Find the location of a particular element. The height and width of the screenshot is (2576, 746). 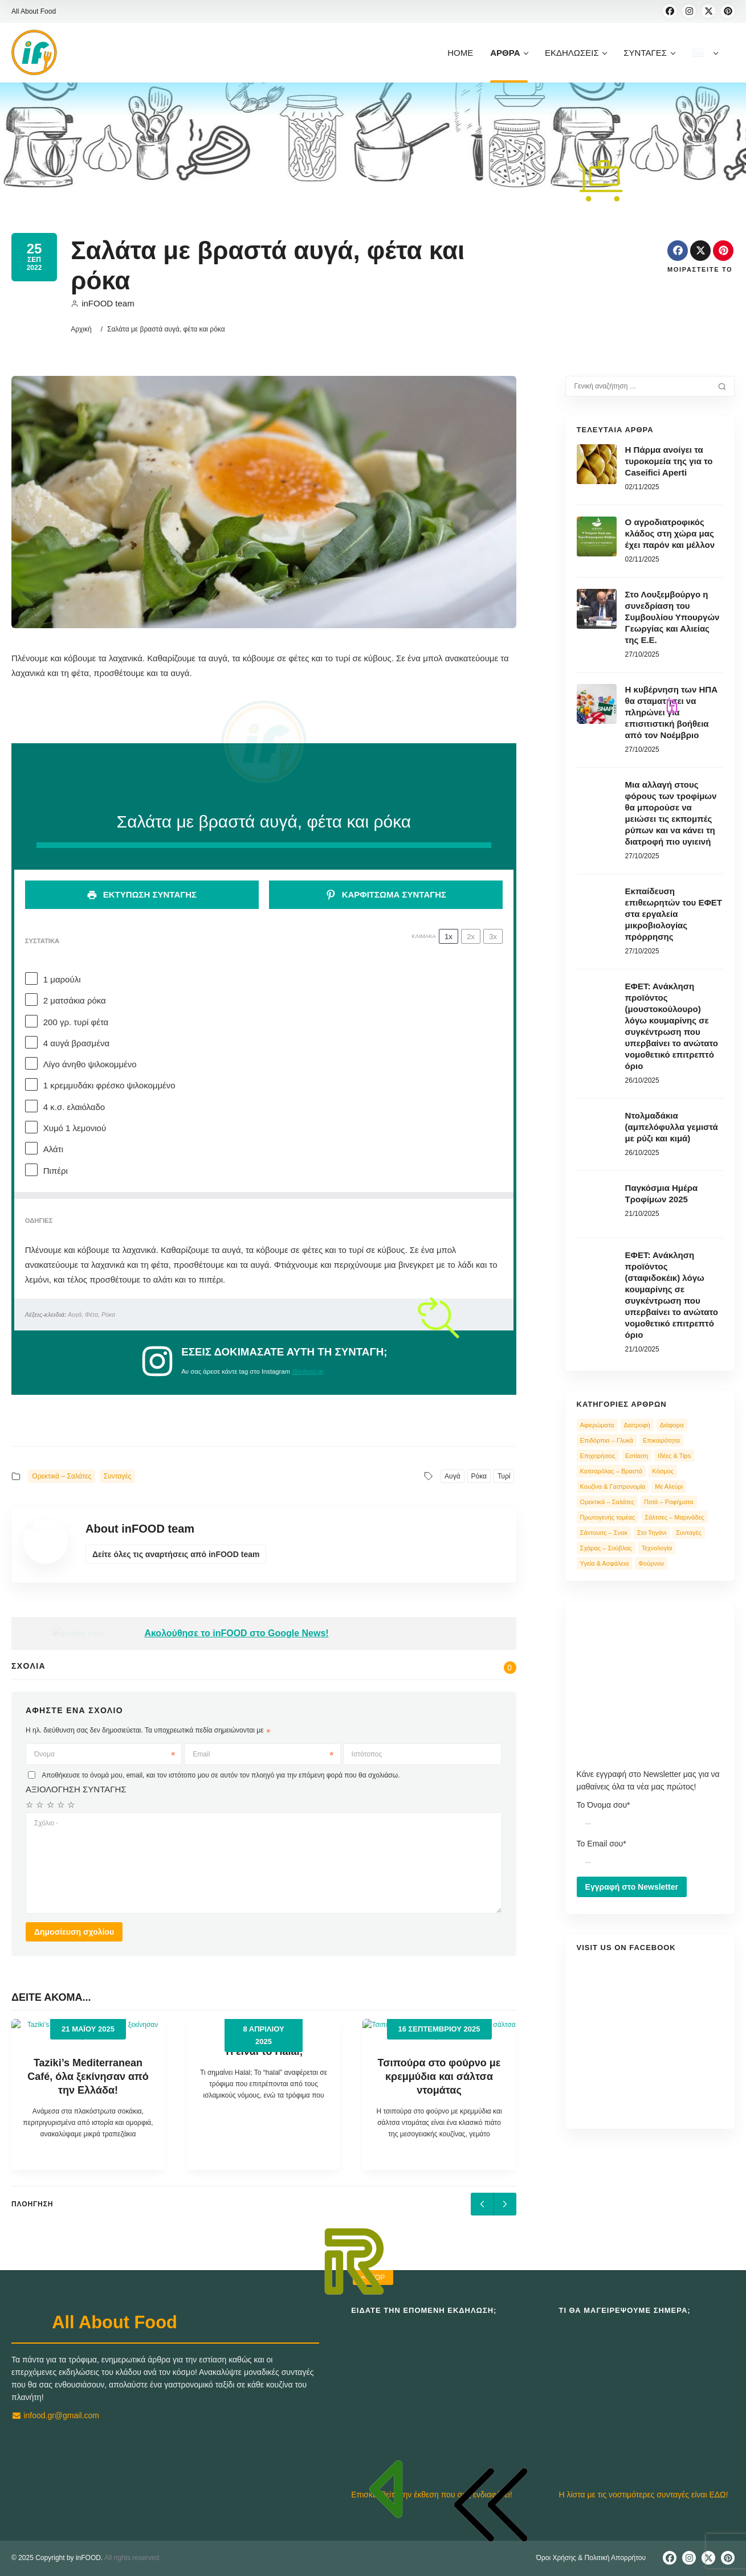

access luggage or baggage services is located at coordinates (600, 180).